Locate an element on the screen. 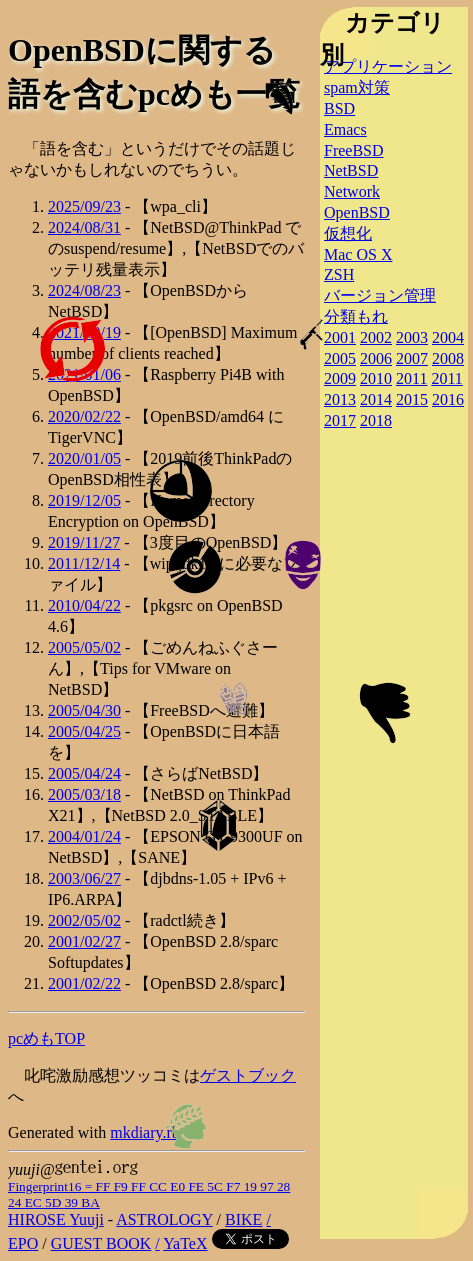 The height and width of the screenshot is (1261, 473). view planetary or geological core details is located at coordinates (181, 491).